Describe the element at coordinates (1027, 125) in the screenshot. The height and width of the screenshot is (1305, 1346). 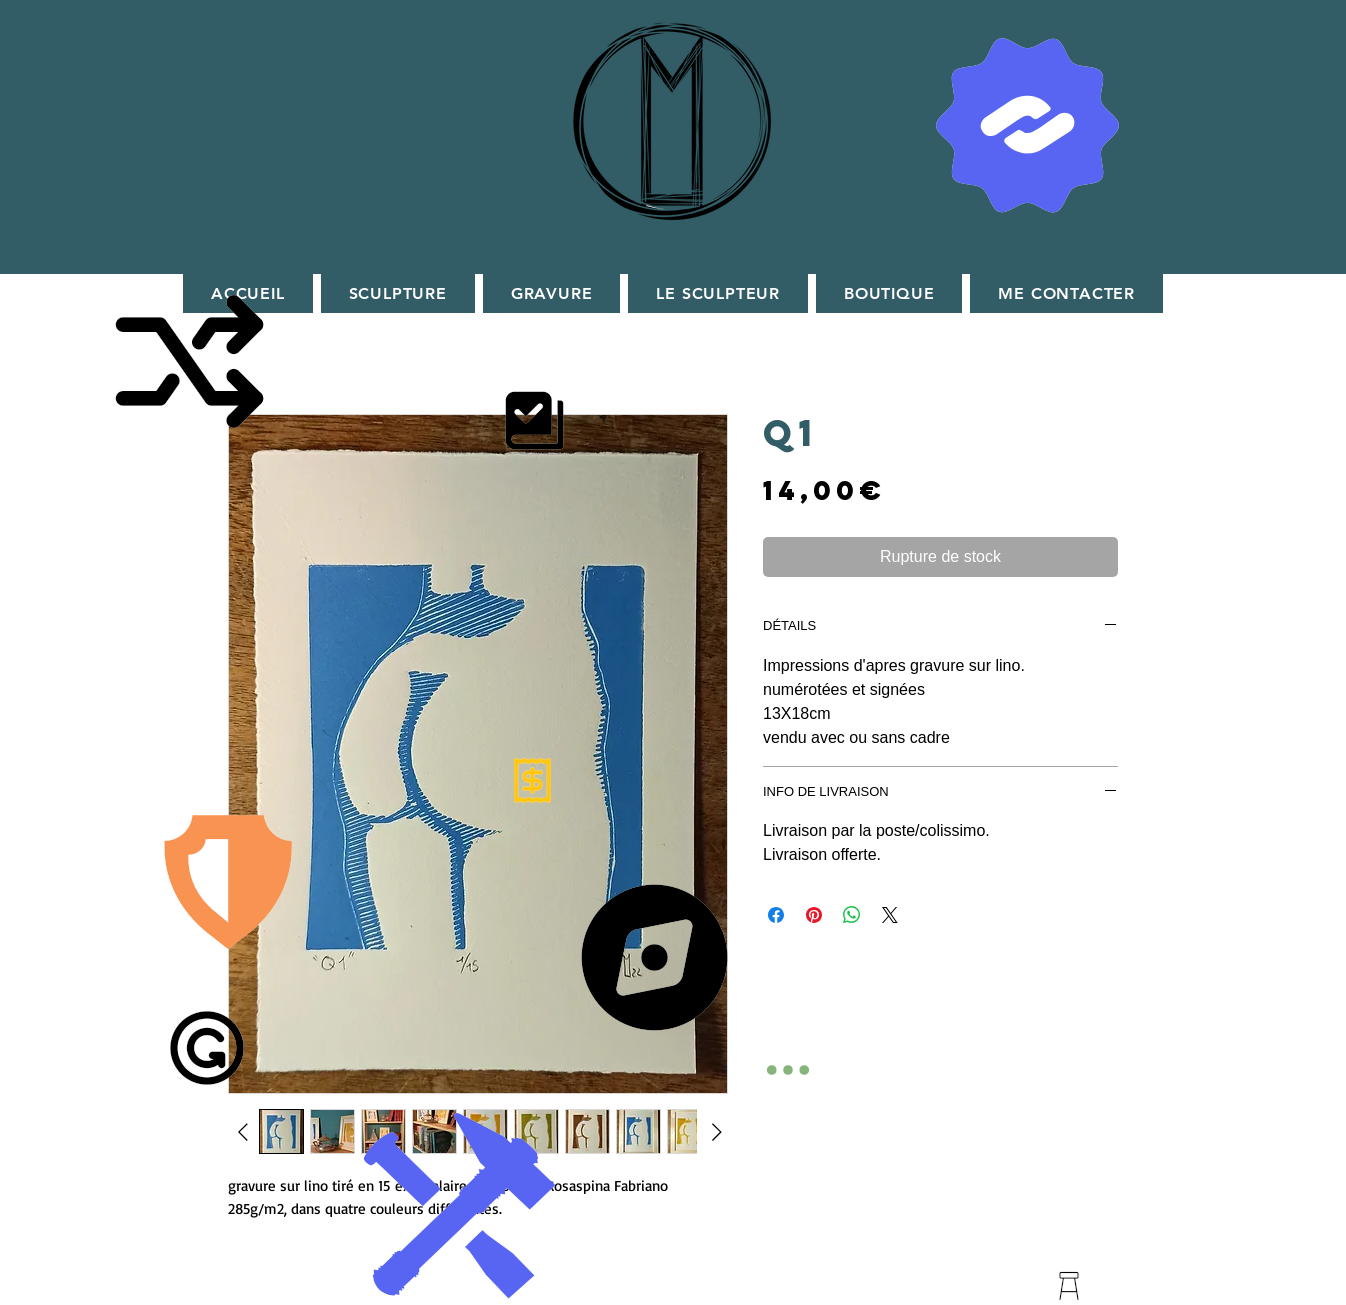
I see `indicates a discord partnered server` at that location.